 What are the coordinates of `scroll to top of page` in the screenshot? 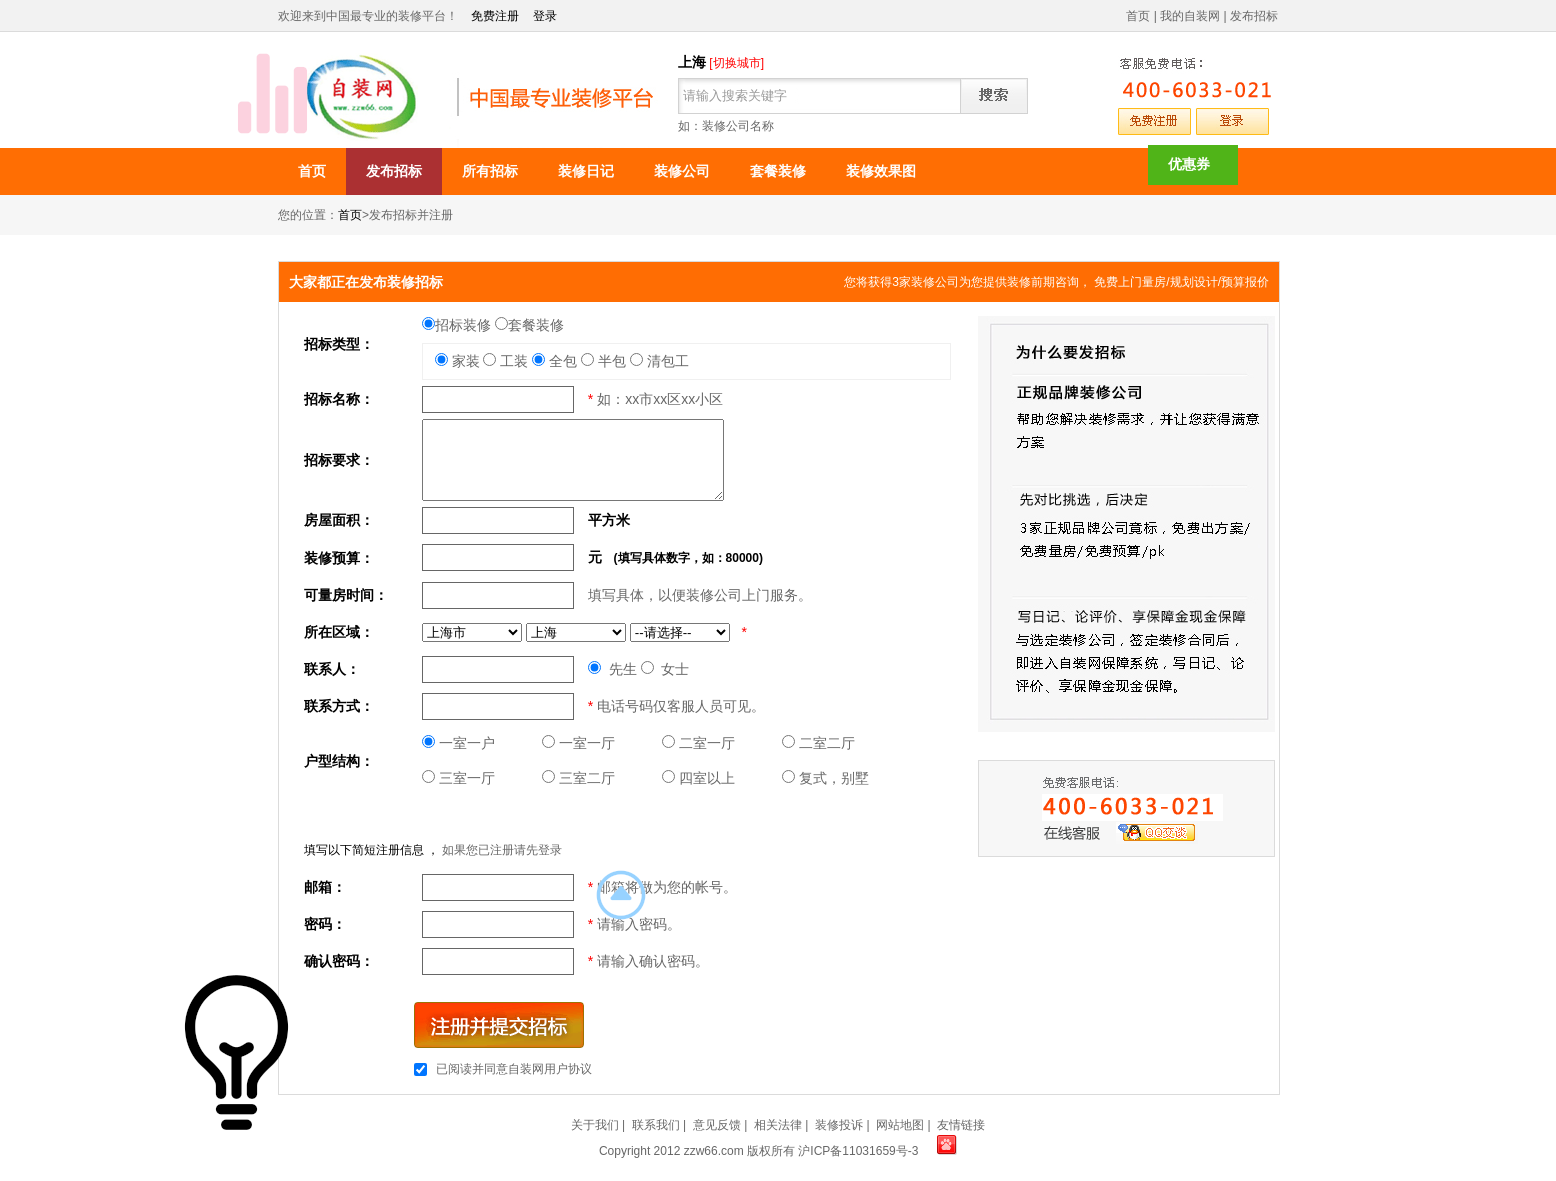 It's located at (621, 895).